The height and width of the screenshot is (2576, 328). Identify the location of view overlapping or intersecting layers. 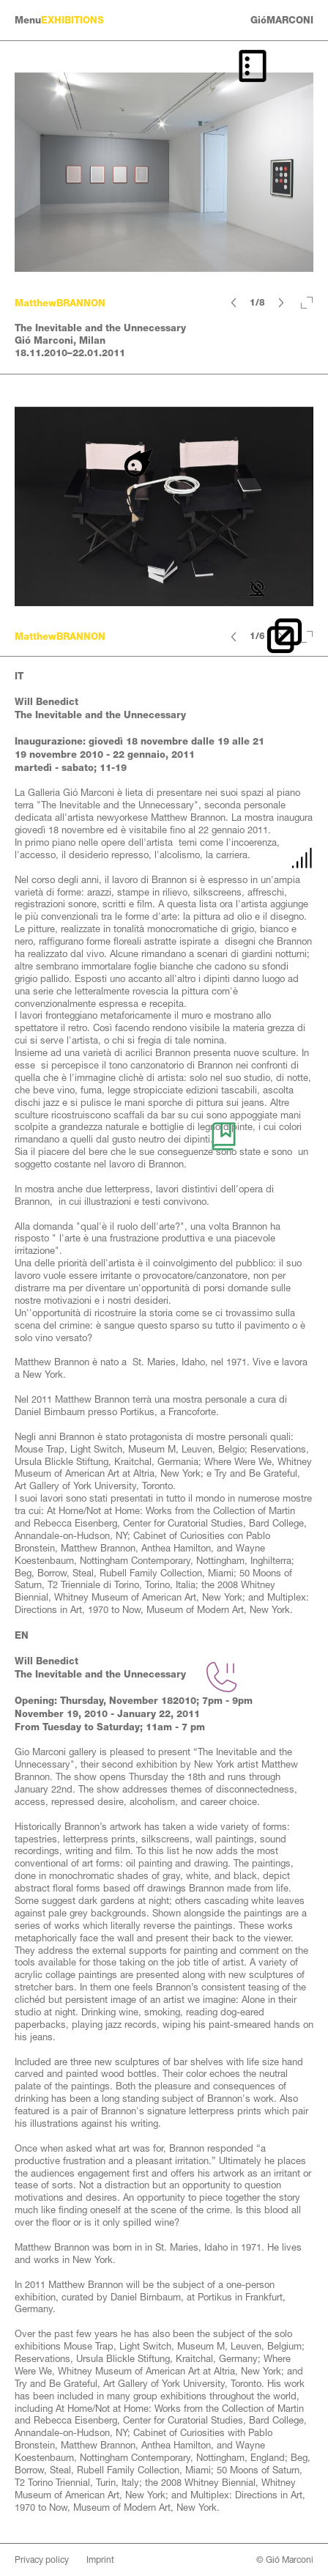
(284, 635).